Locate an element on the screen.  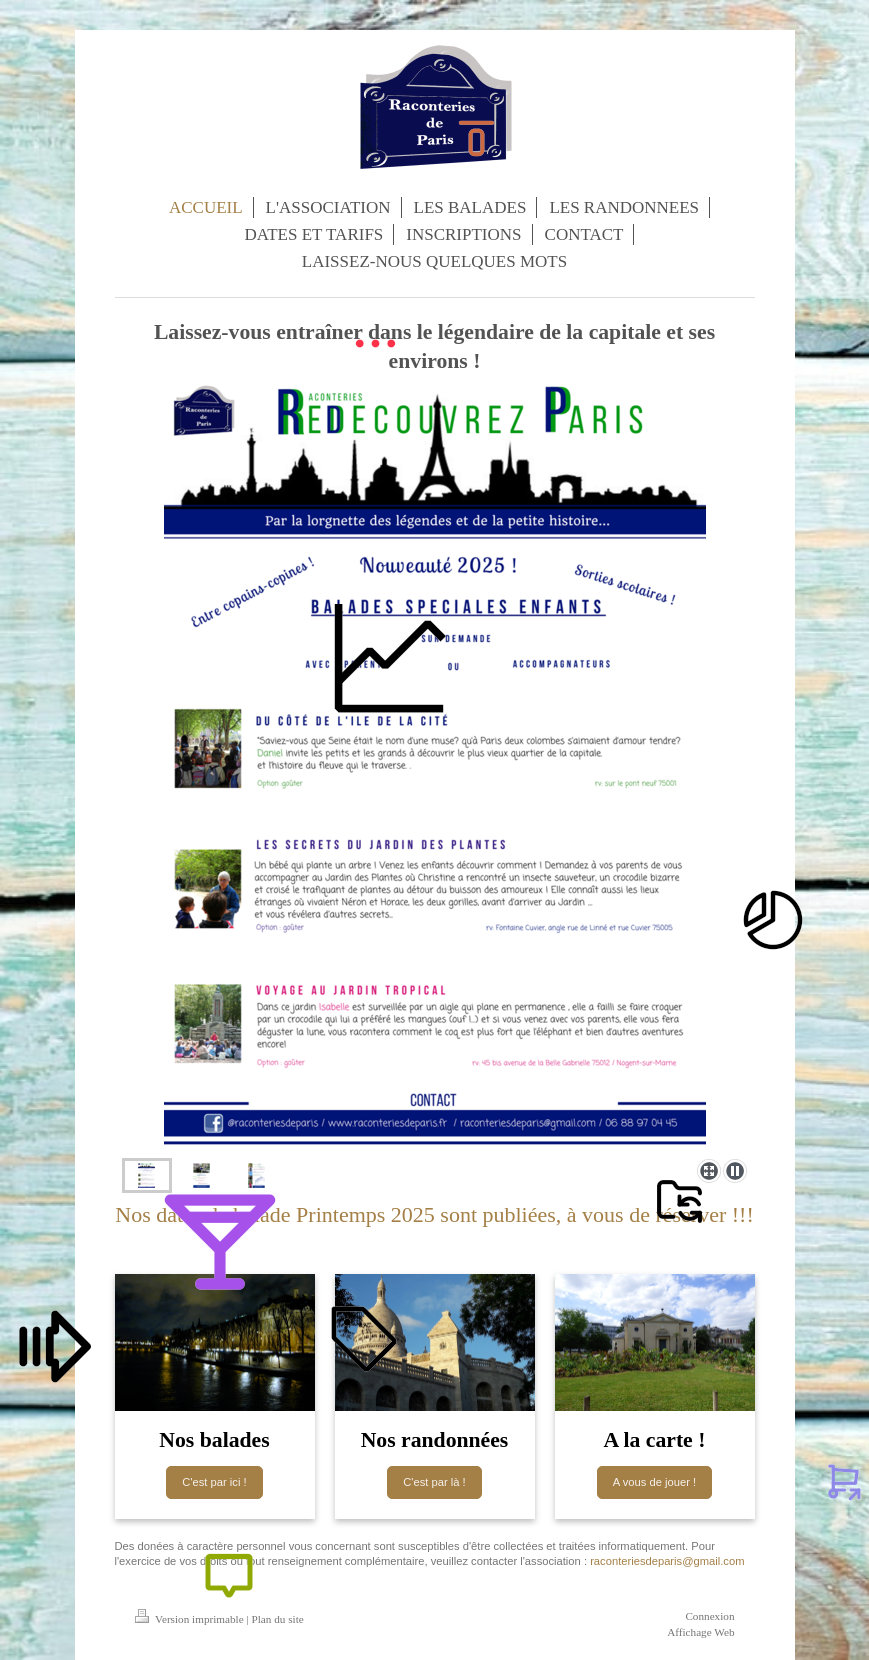
view more options is located at coordinates (375, 343).